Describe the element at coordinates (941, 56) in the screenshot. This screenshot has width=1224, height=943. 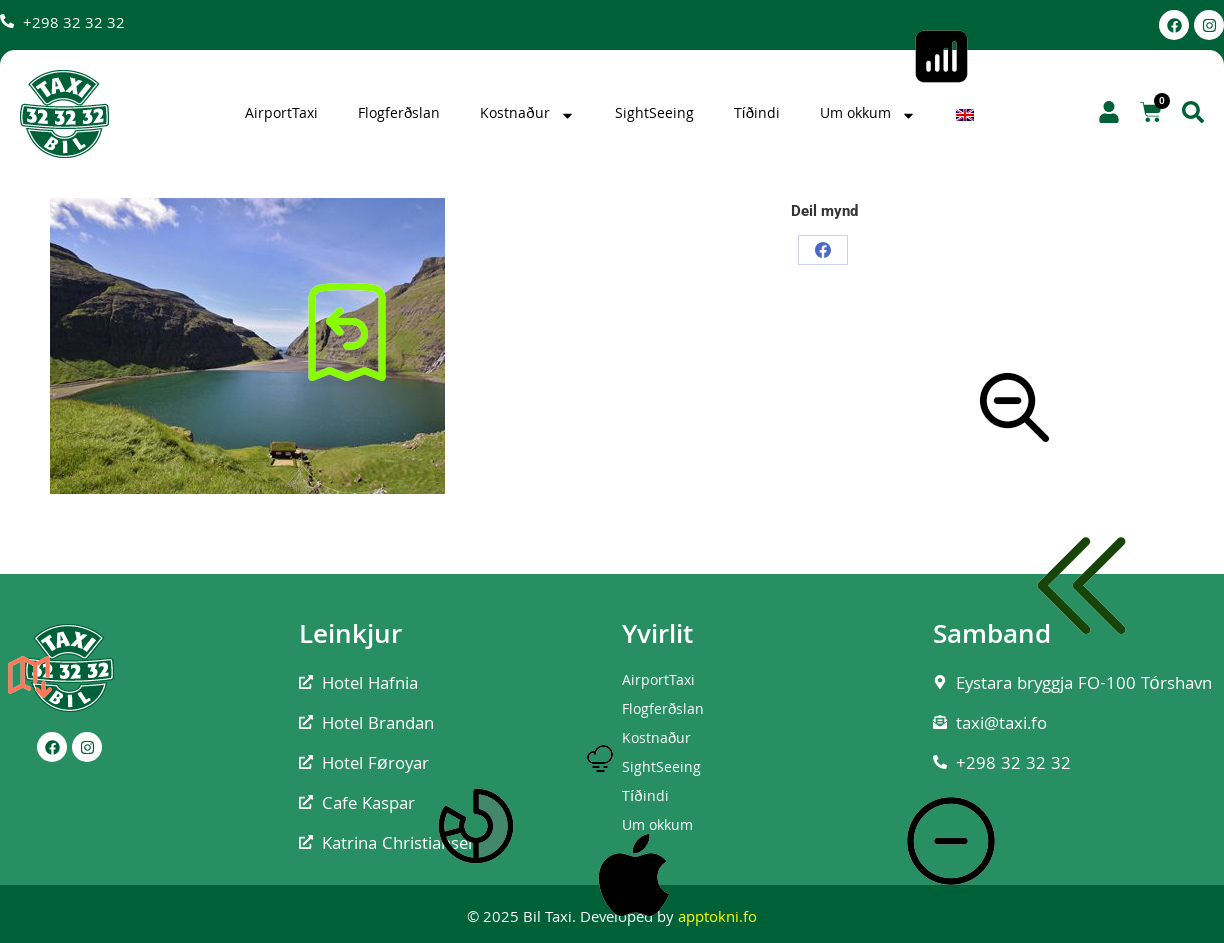
I see `view analytics dashboard` at that location.